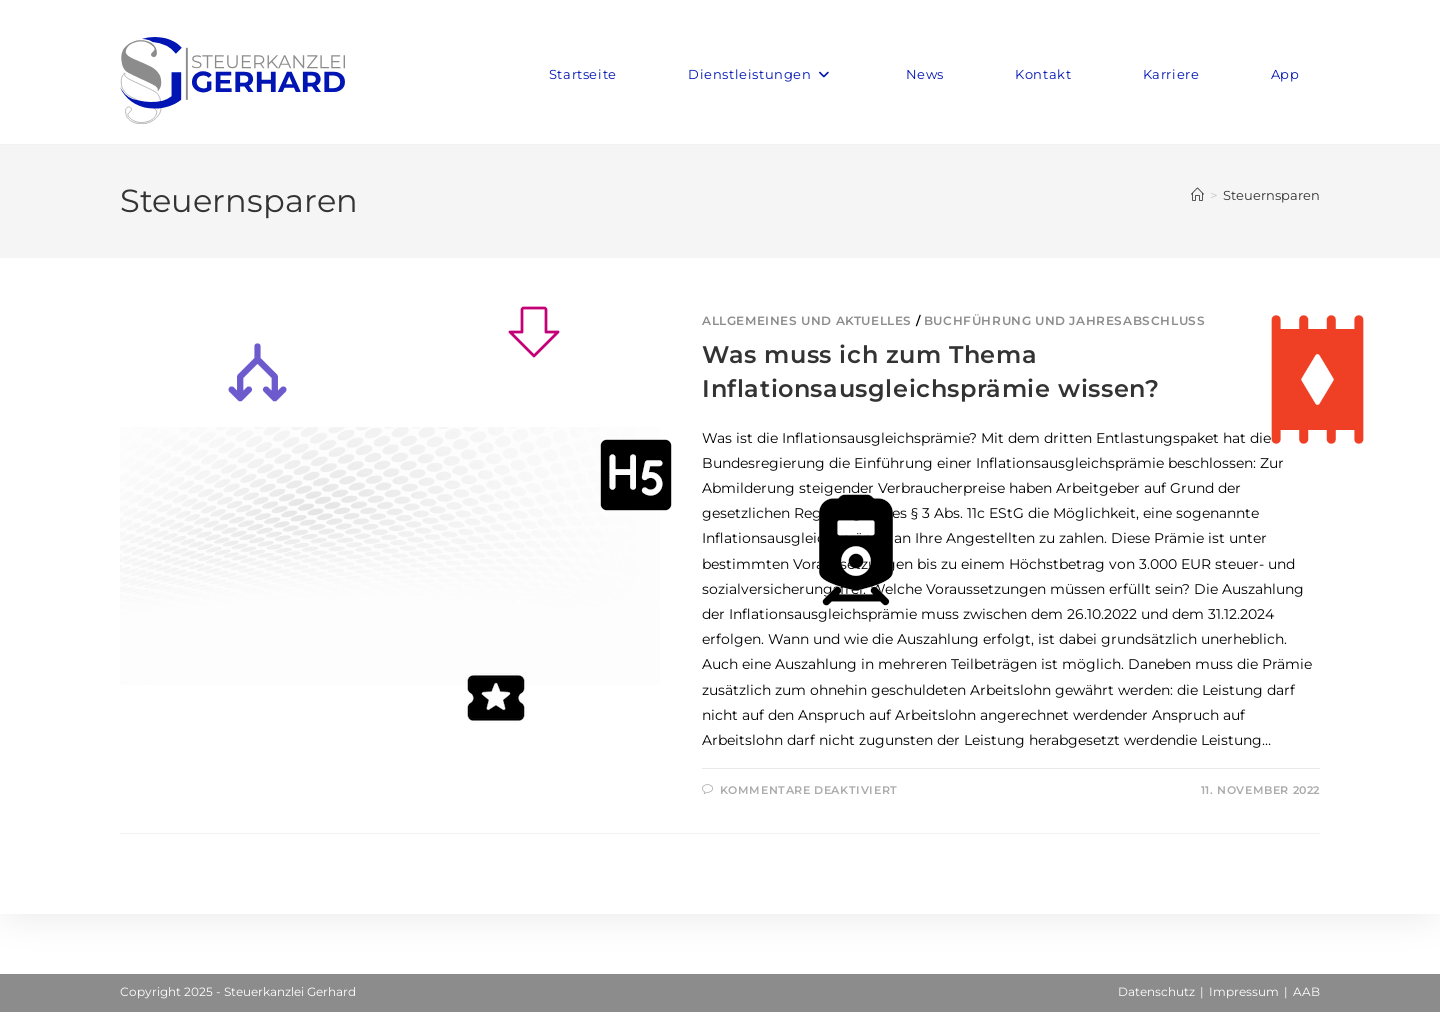 This screenshot has width=1440, height=1012. I want to click on access train schedules or rail transit options, so click(856, 550).